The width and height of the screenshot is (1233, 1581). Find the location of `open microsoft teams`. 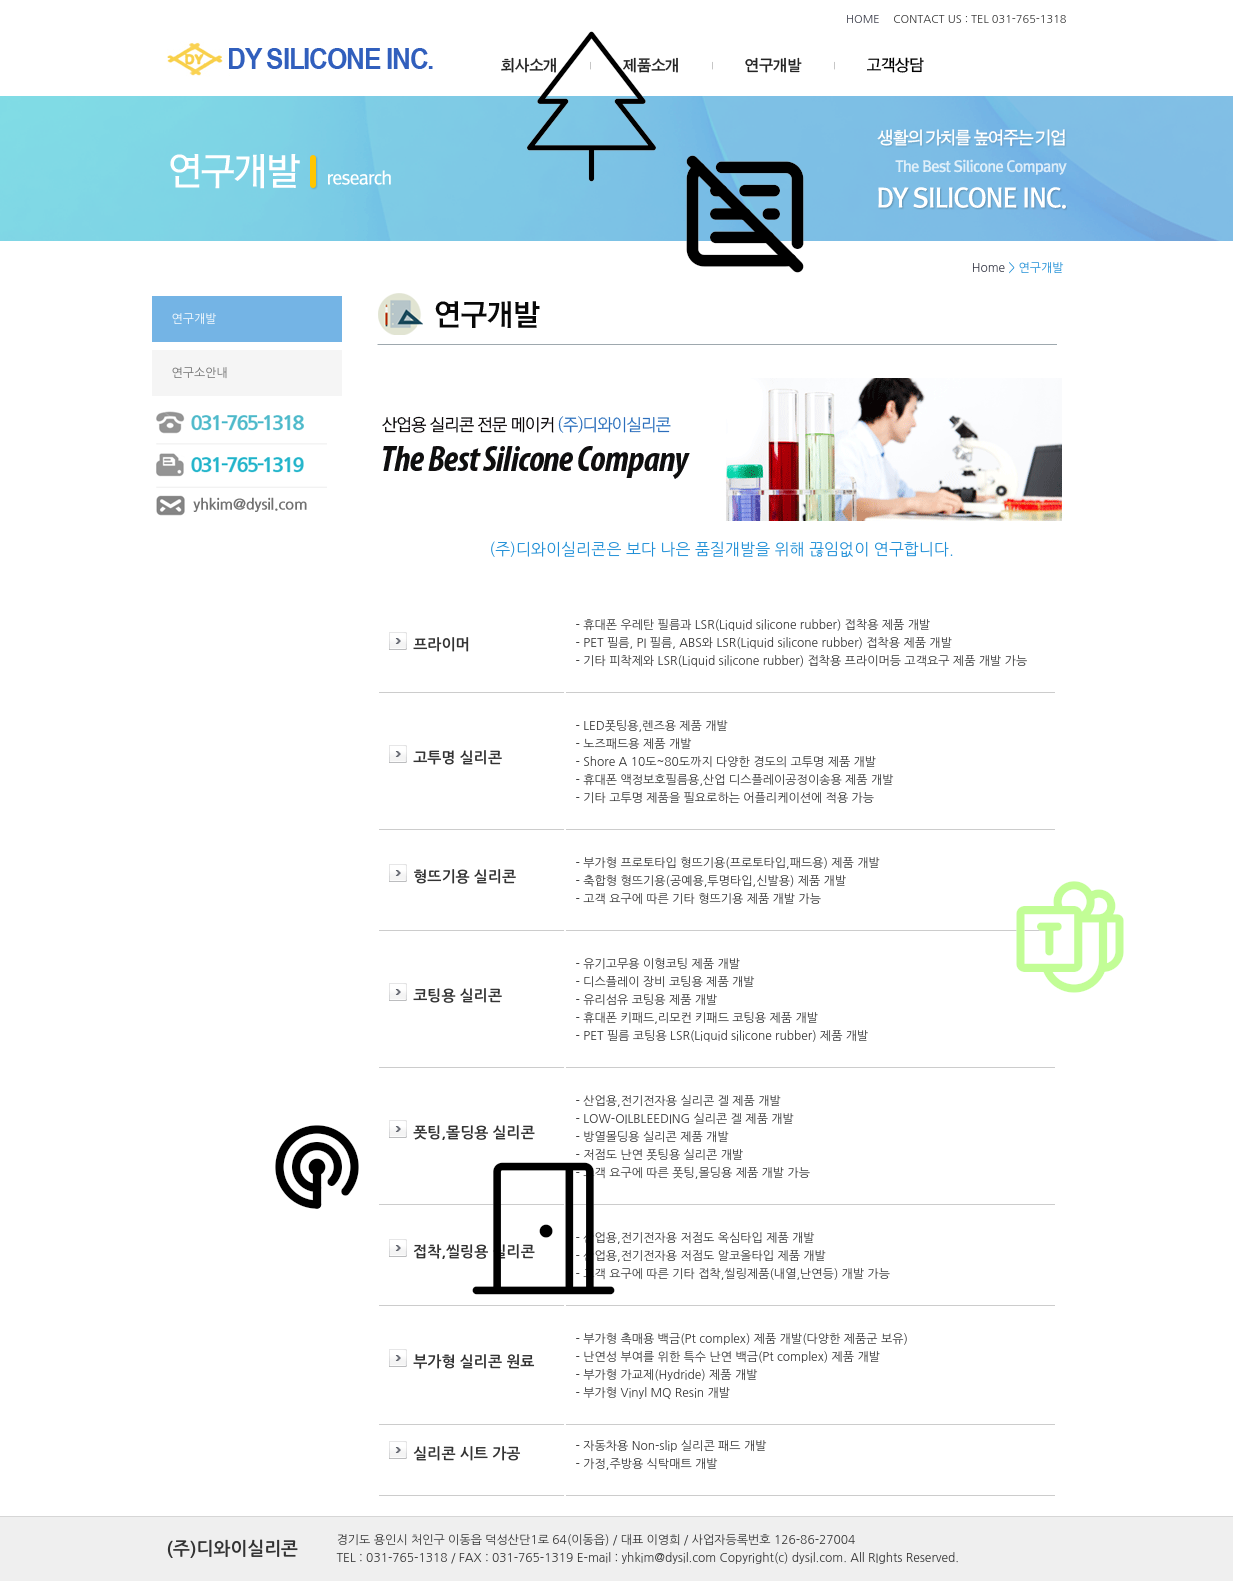

open microsoft teams is located at coordinates (1070, 939).